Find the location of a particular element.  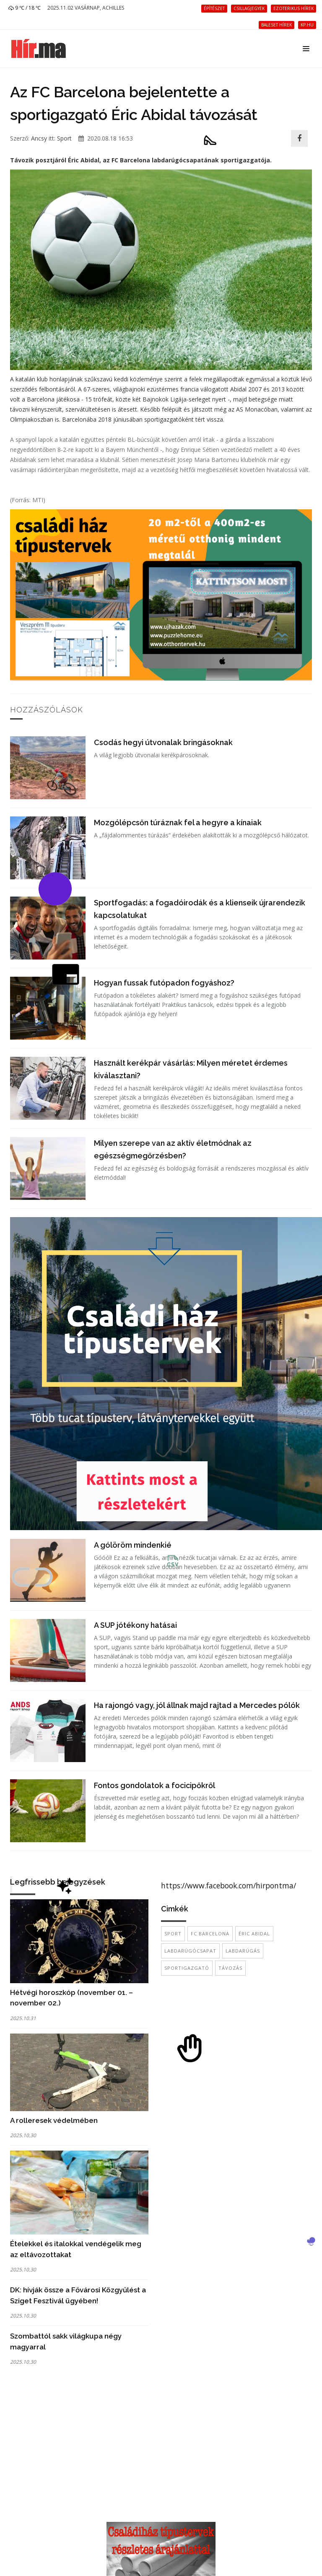

open or view a CSV file is located at coordinates (173, 1561).